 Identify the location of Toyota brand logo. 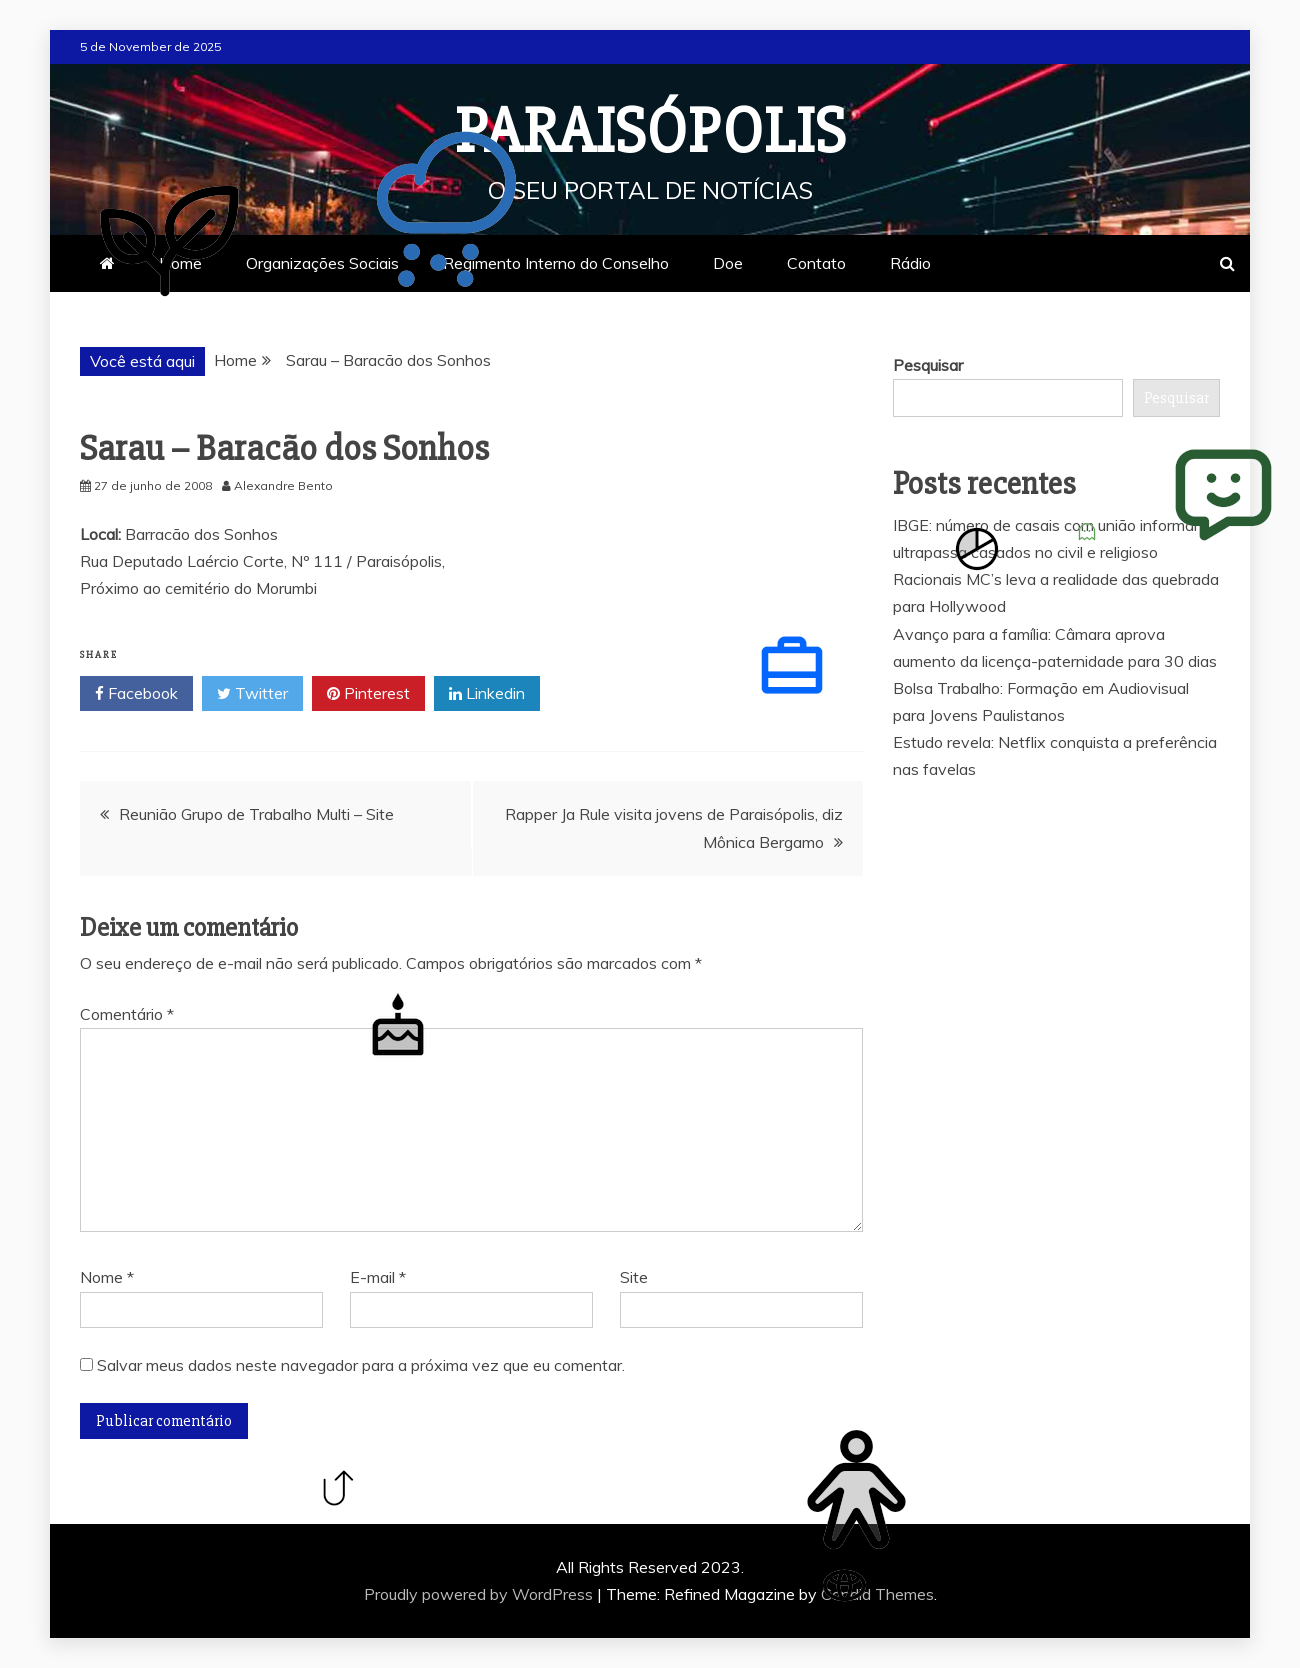
(844, 1585).